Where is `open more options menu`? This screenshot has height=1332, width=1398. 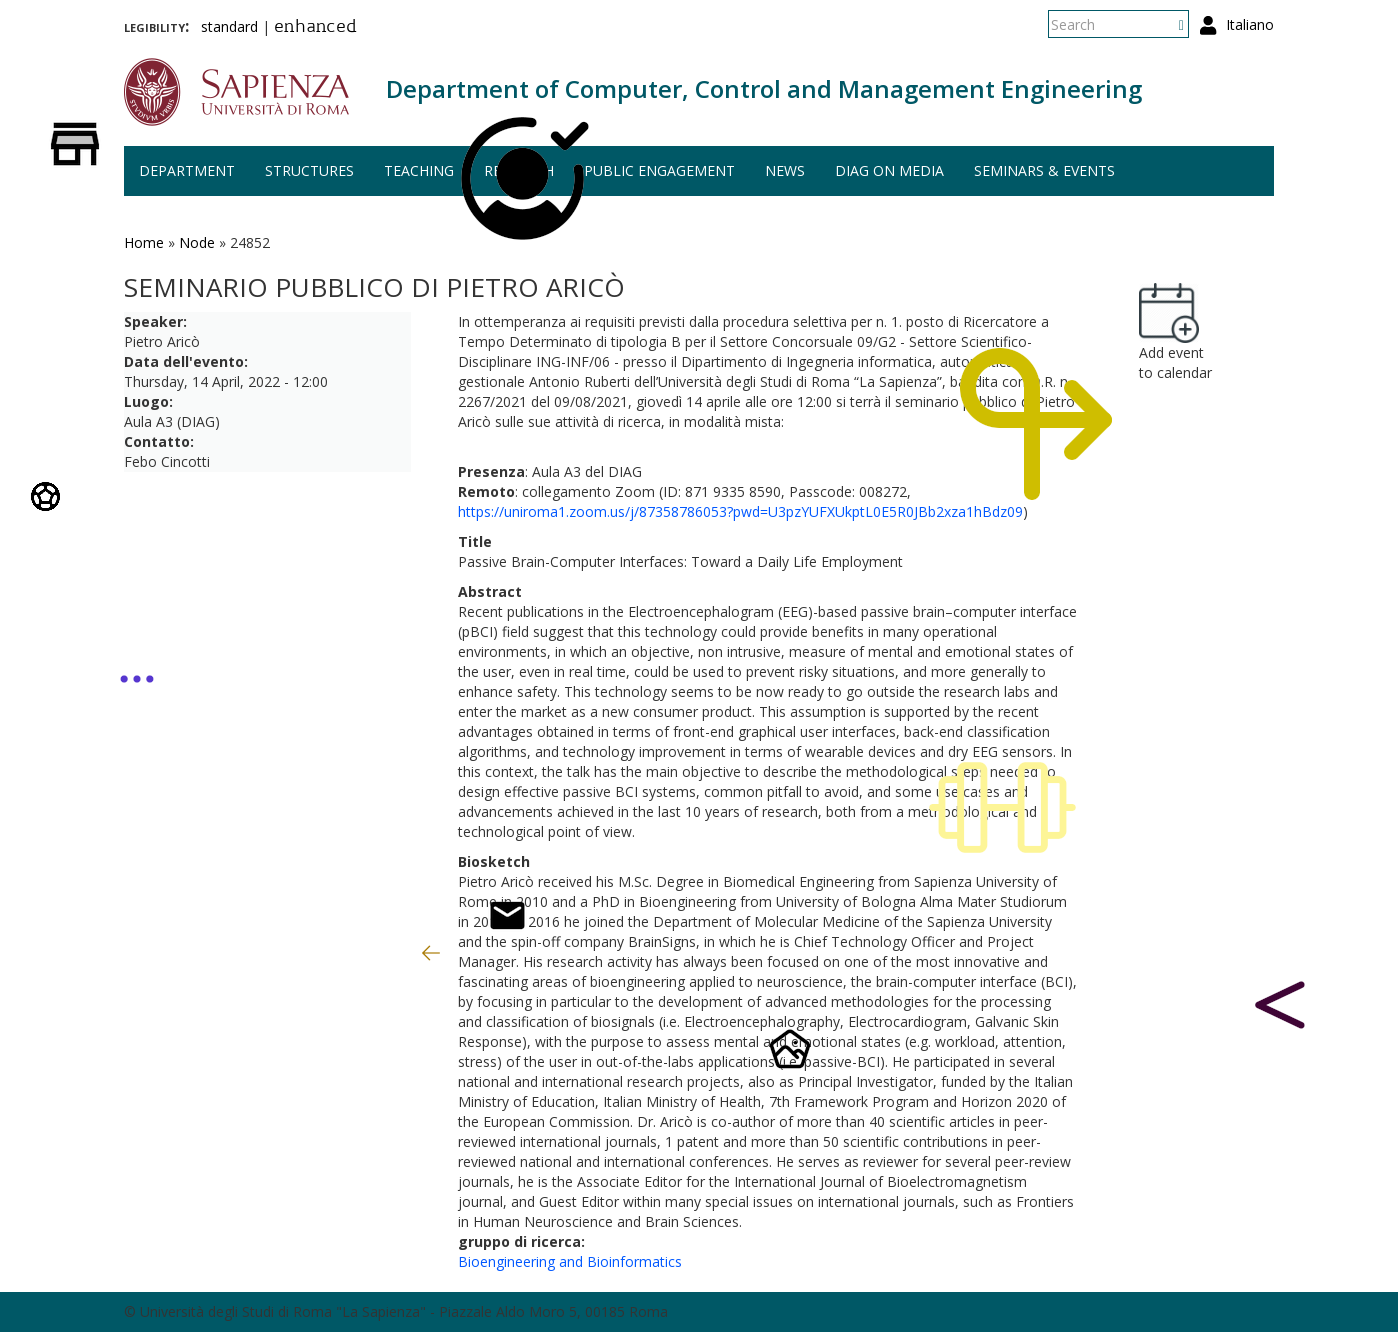
open more options menu is located at coordinates (137, 679).